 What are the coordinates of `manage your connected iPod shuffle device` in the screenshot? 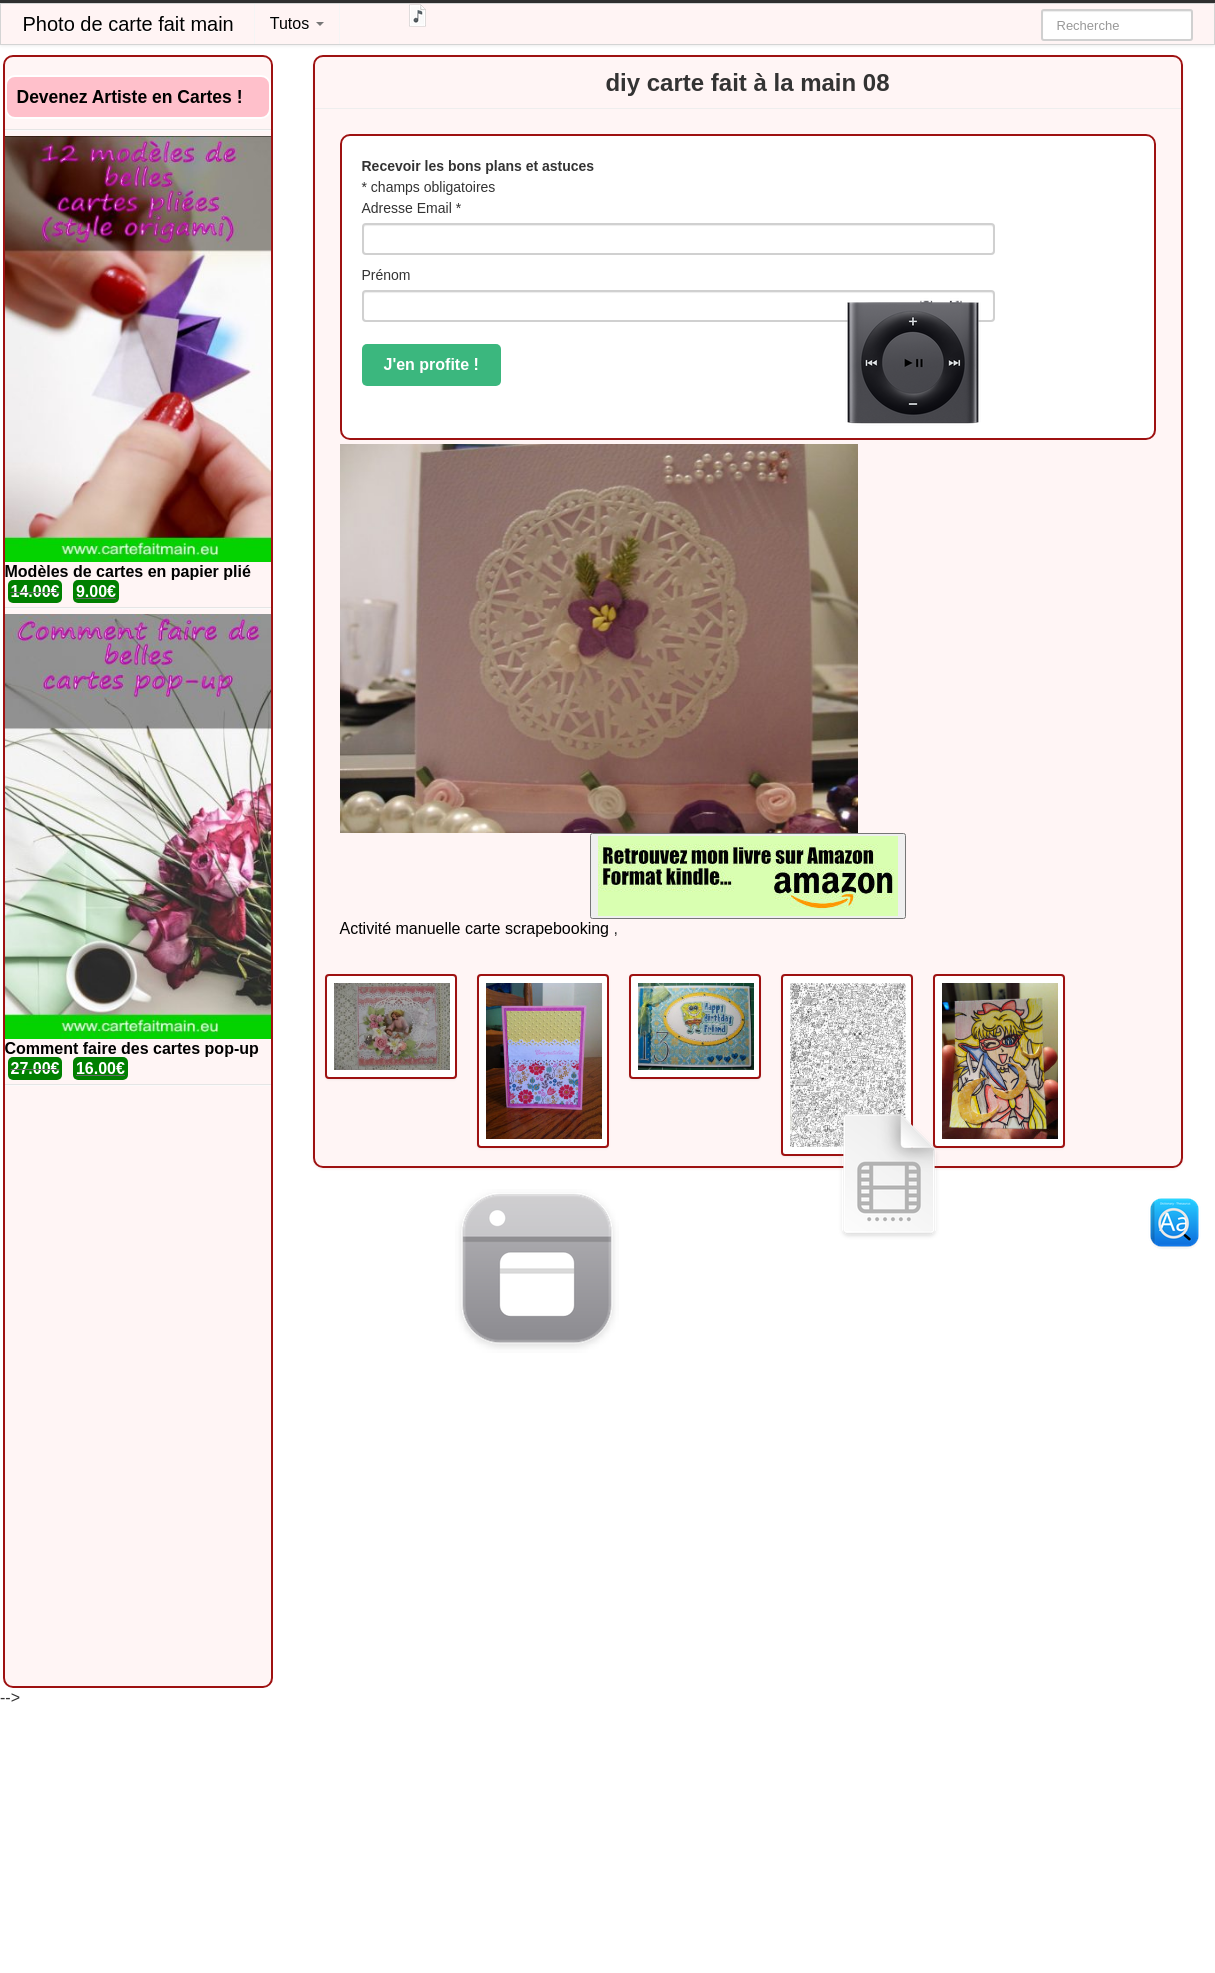 It's located at (913, 362).